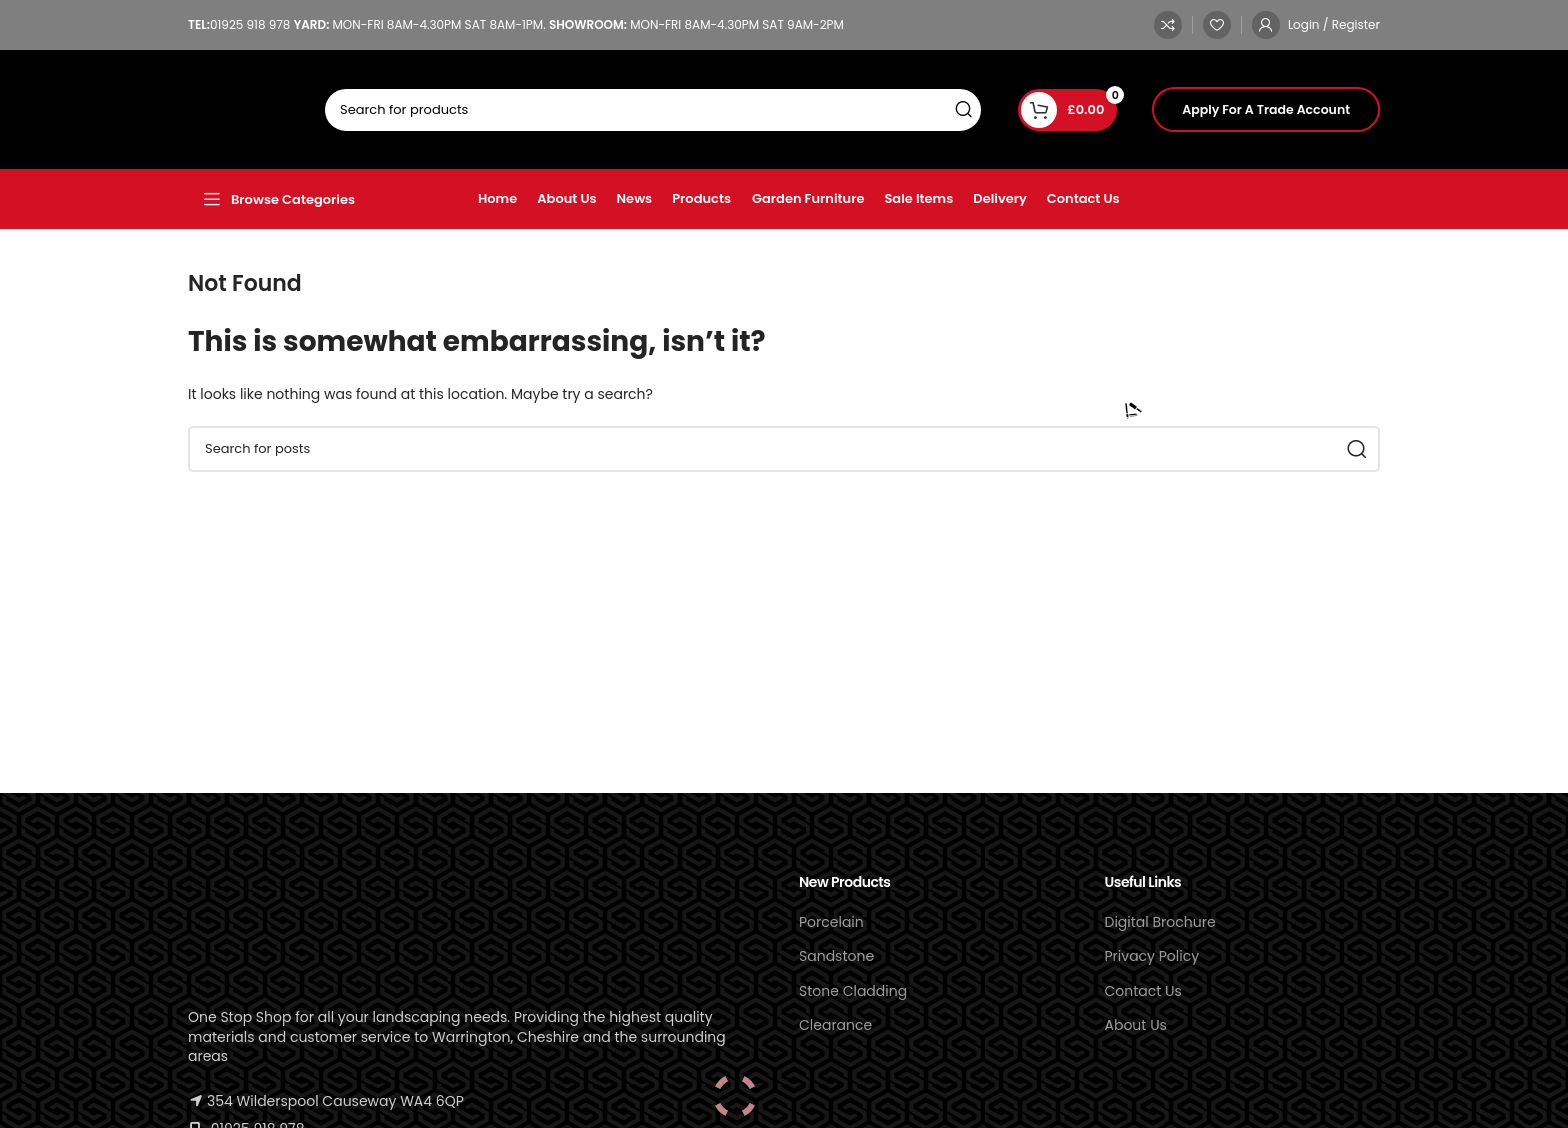  What do you see at coordinates (735, 1096) in the screenshot?
I see `tap to select an item or target` at bounding box center [735, 1096].